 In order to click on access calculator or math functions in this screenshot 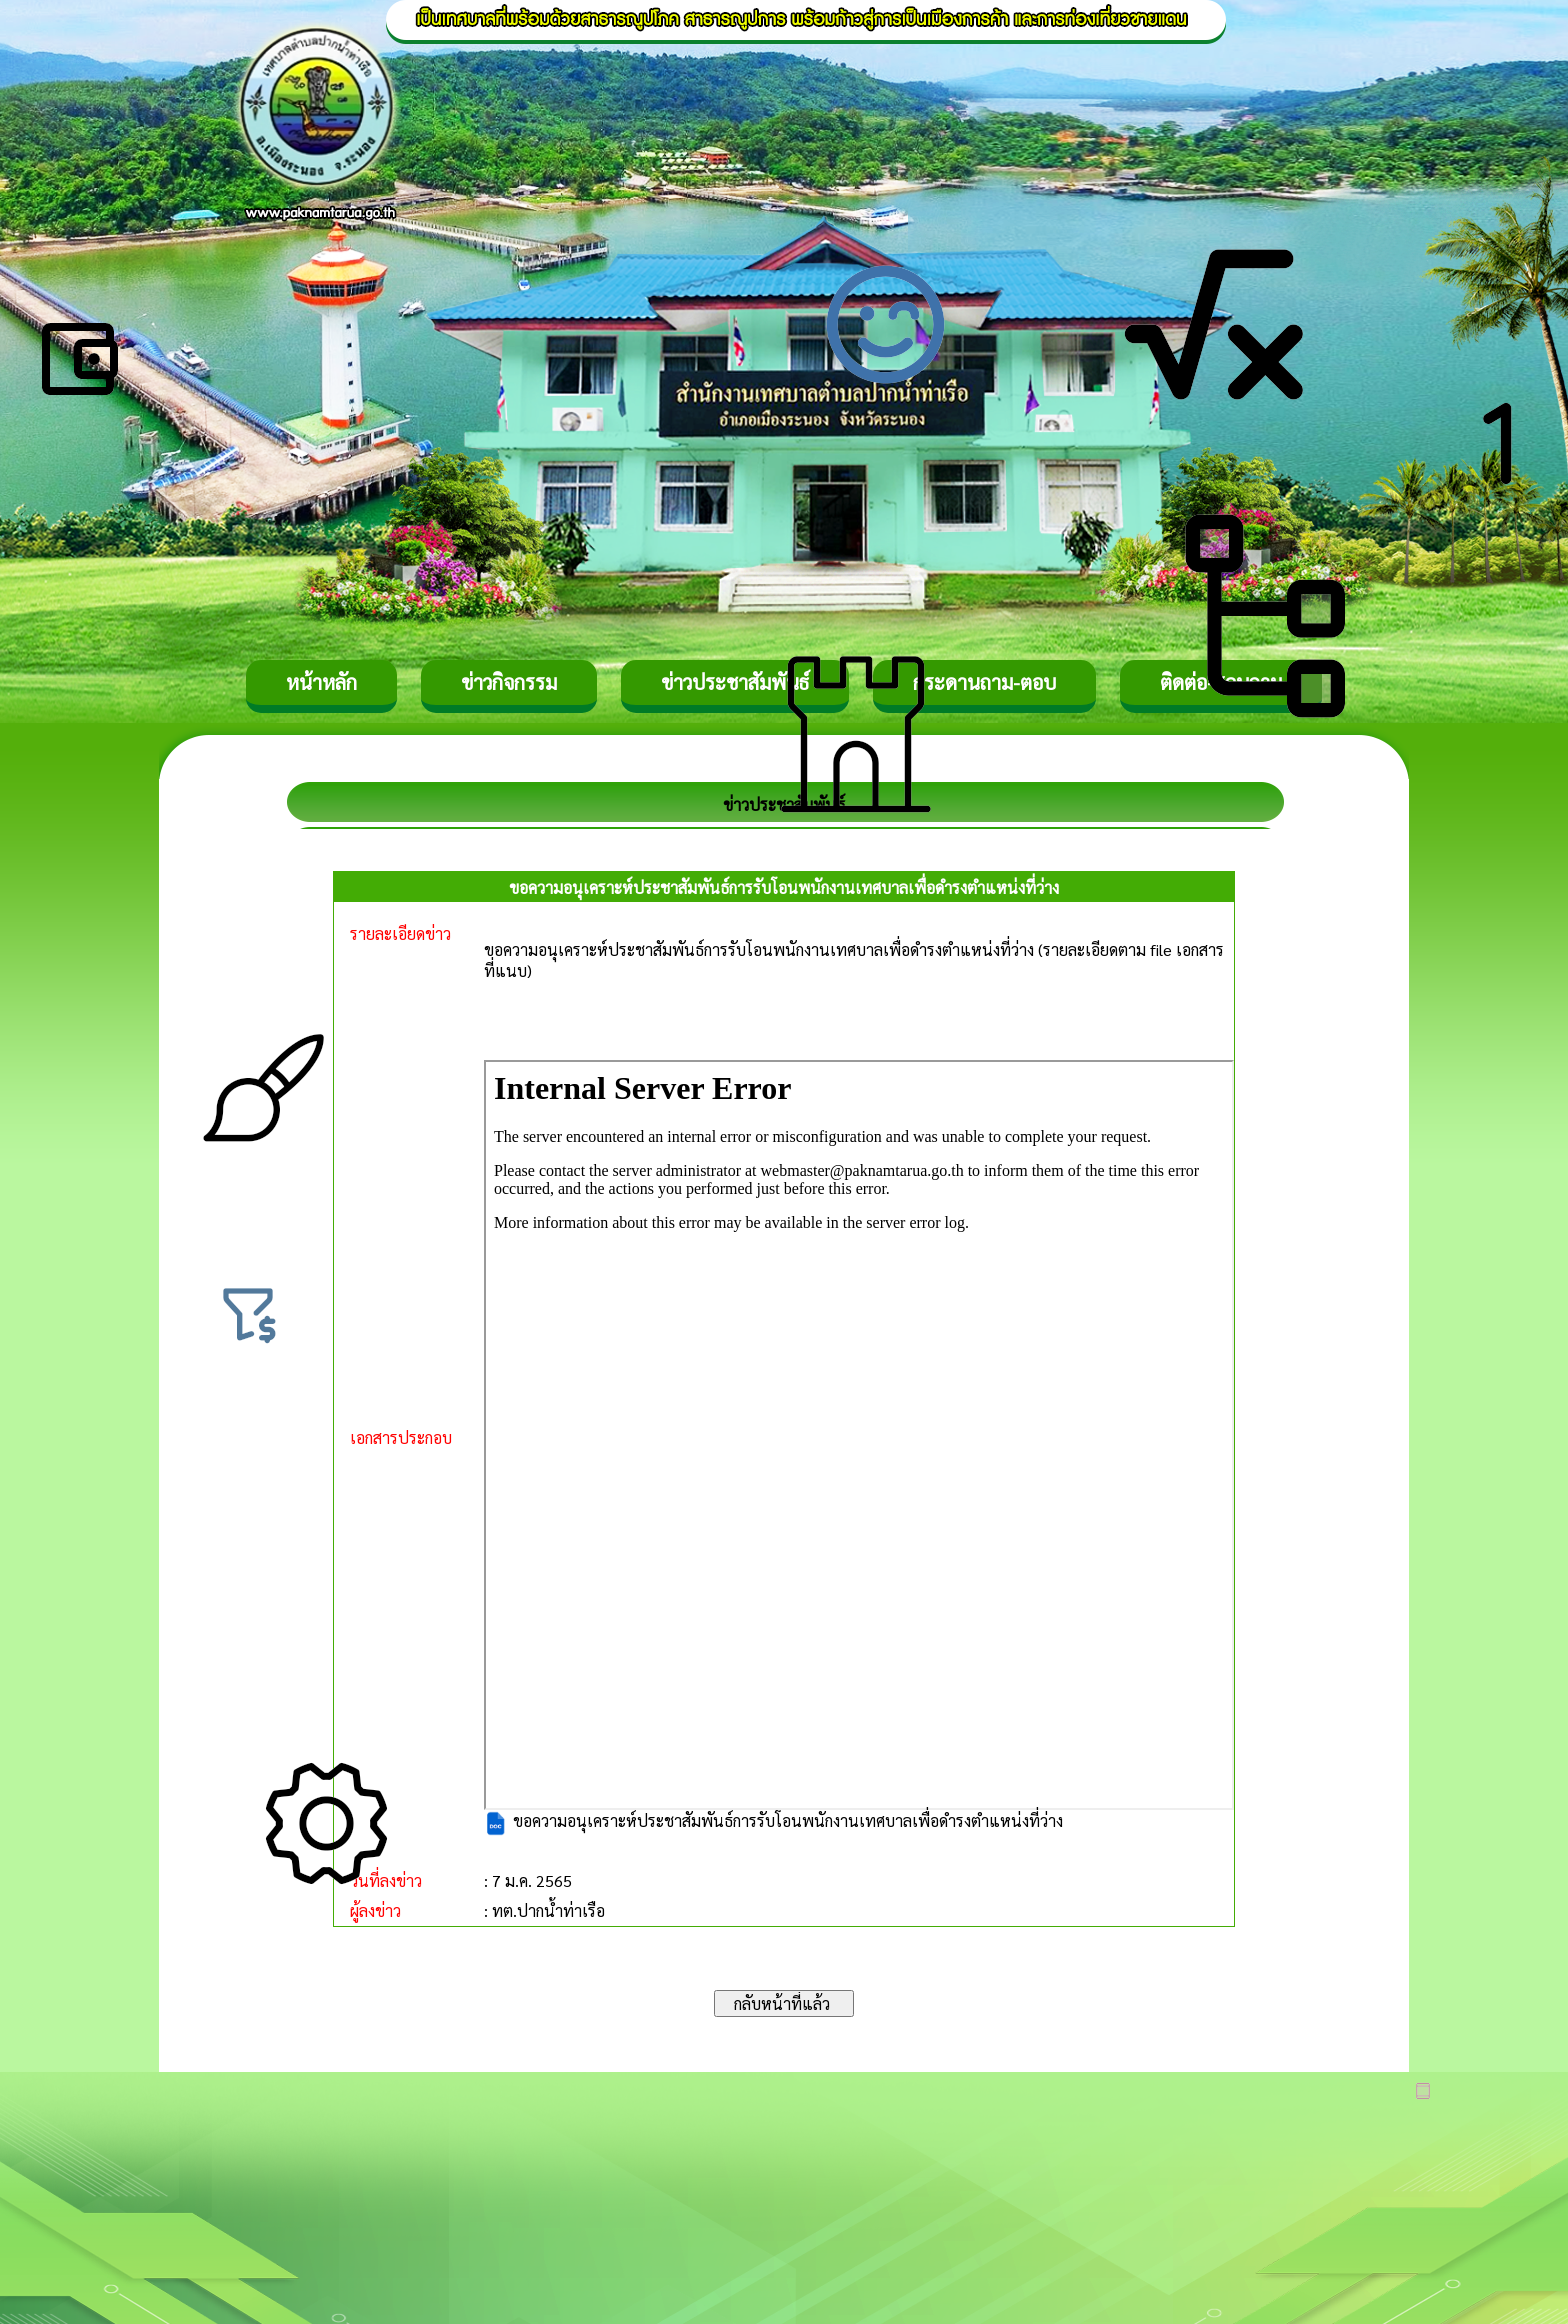, I will do `click(1218, 324)`.